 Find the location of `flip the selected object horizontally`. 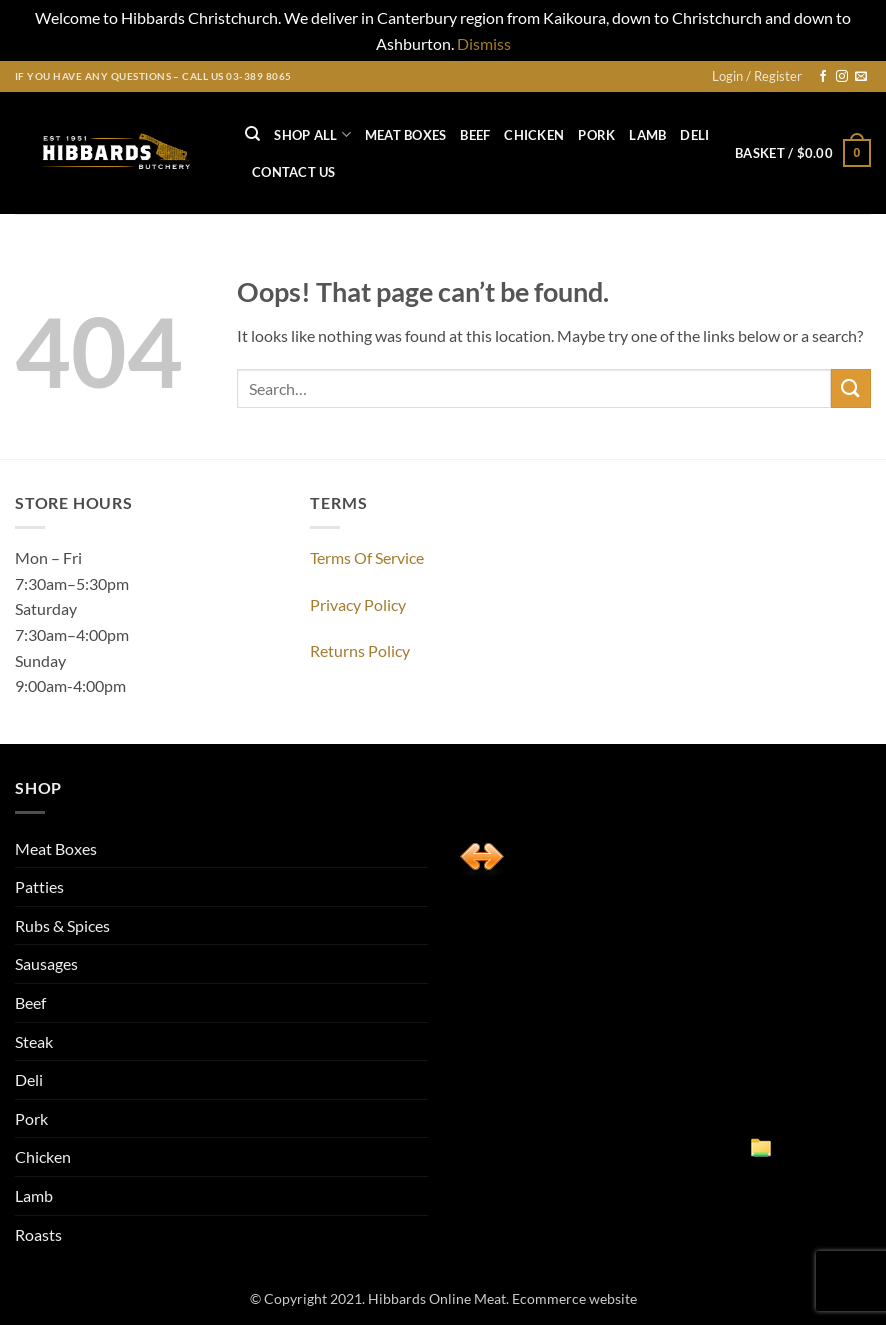

flip the selected object horizontally is located at coordinates (482, 855).